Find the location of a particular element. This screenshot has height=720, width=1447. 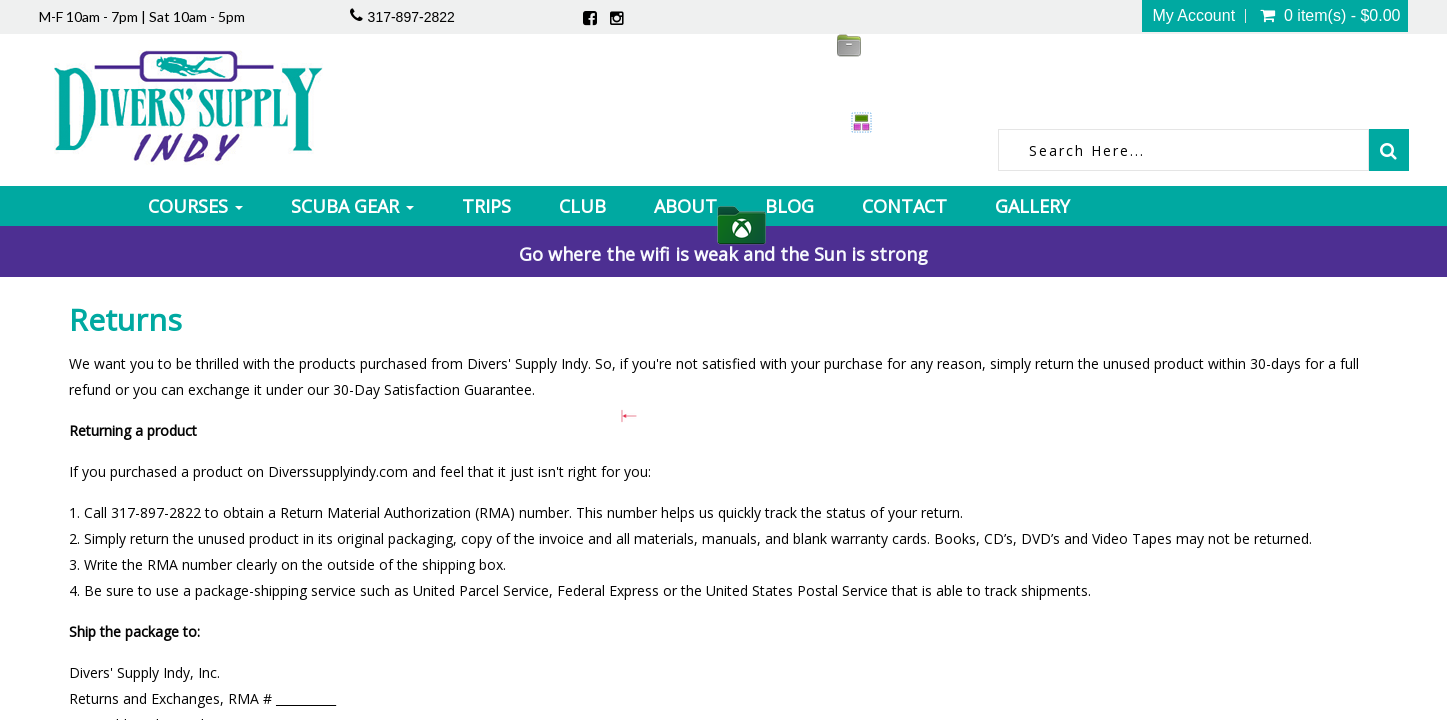

go to the first item in a list or sequence is located at coordinates (629, 416).